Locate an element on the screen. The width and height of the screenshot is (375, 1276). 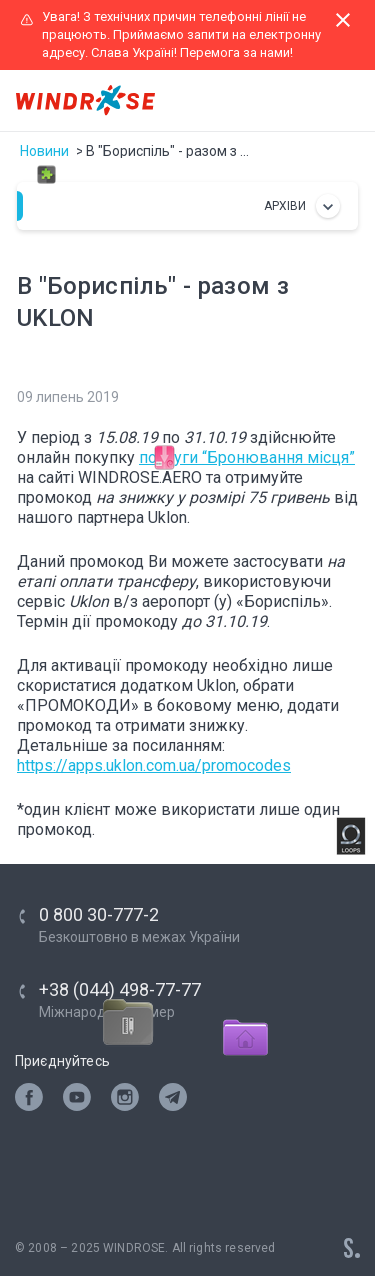
browse or manage system add-ons is located at coordinates (46, 174).